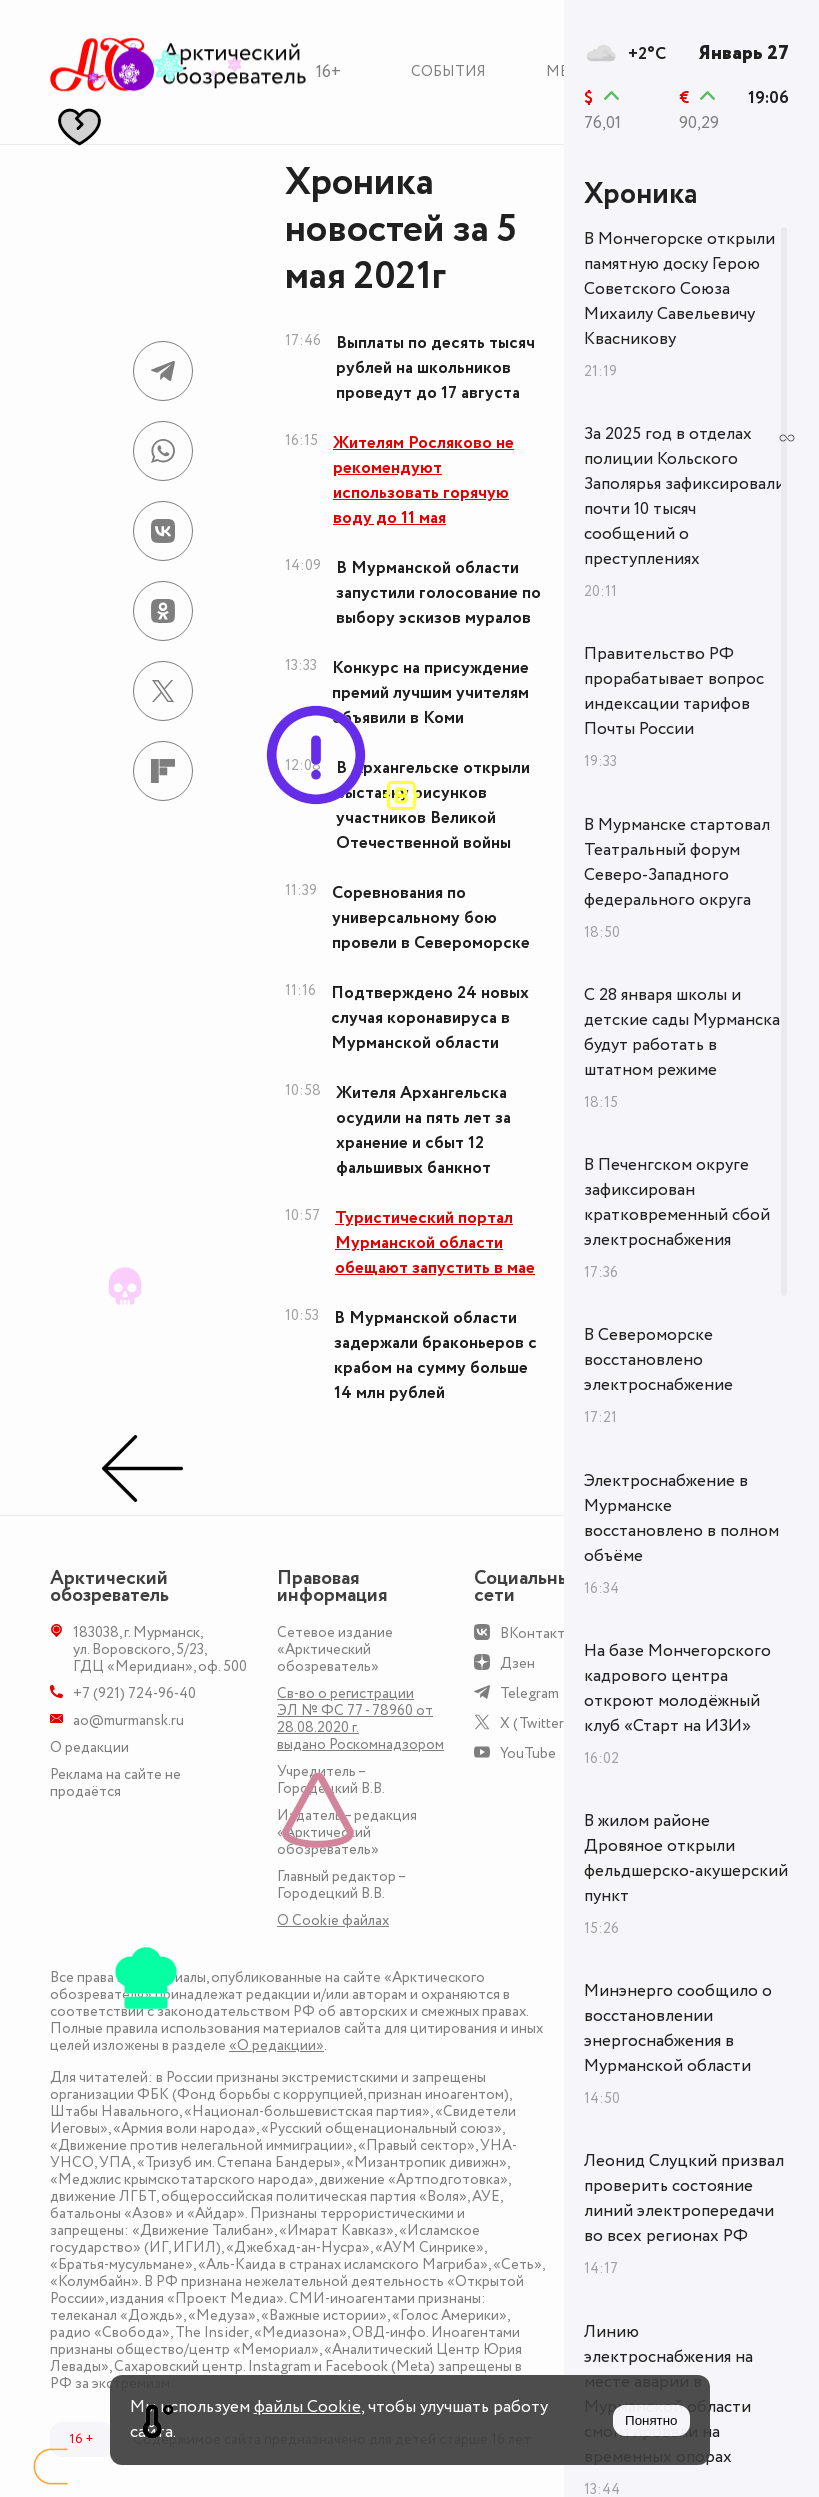 The height and width of the screenshot is (2497, 819). I want to click on indicates a warning or alert requiring attention, so click(316, 755).